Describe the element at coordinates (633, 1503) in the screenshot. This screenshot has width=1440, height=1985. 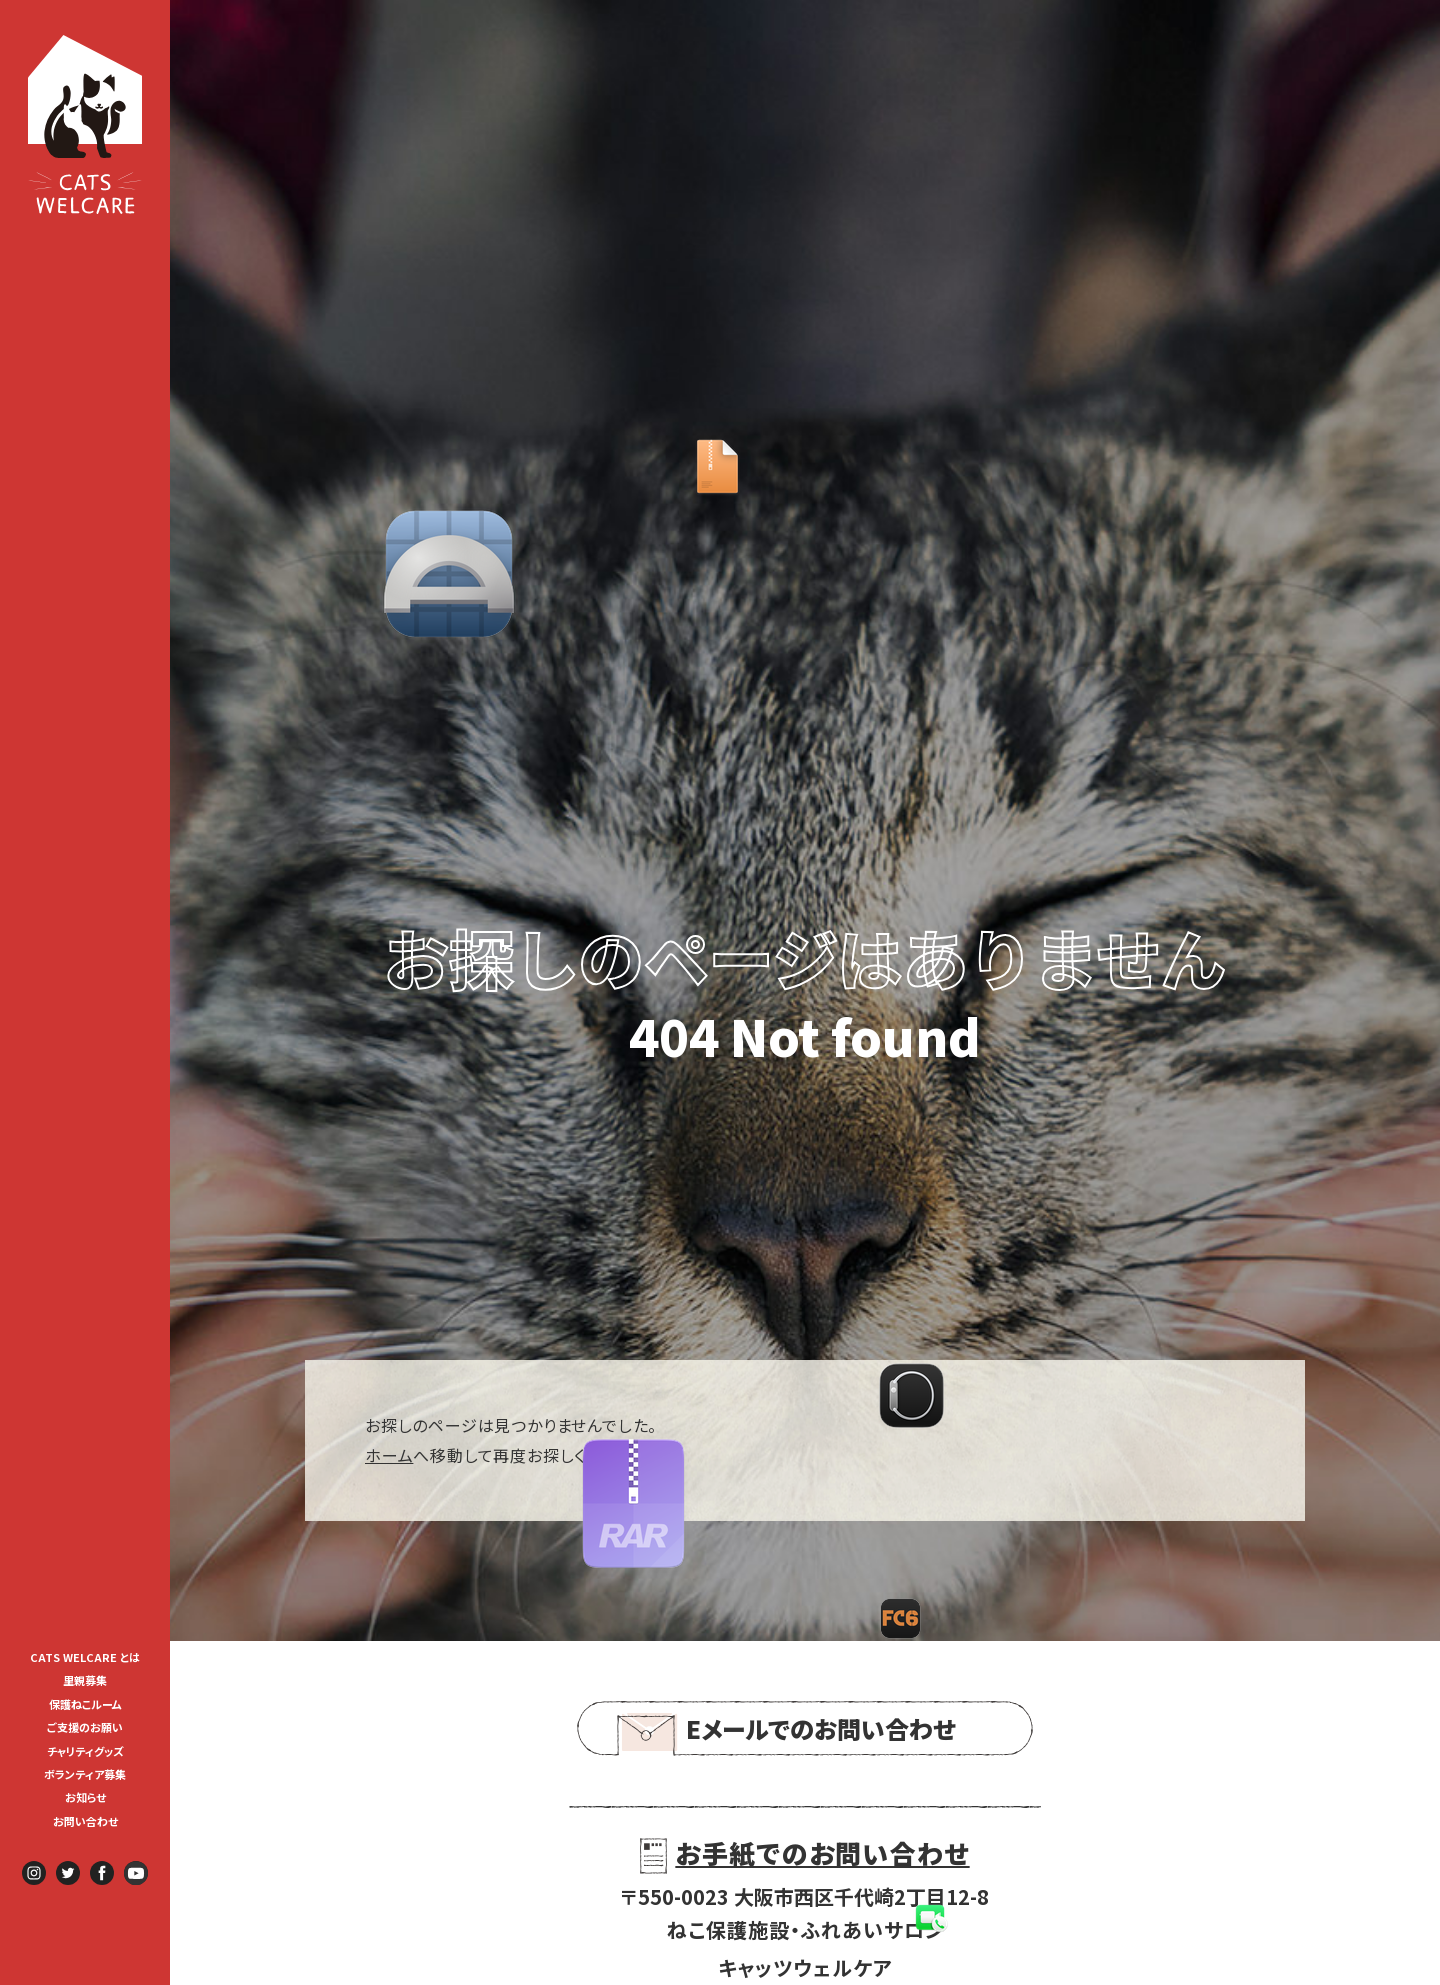
I see `a compressed RAR archive file` at that location.